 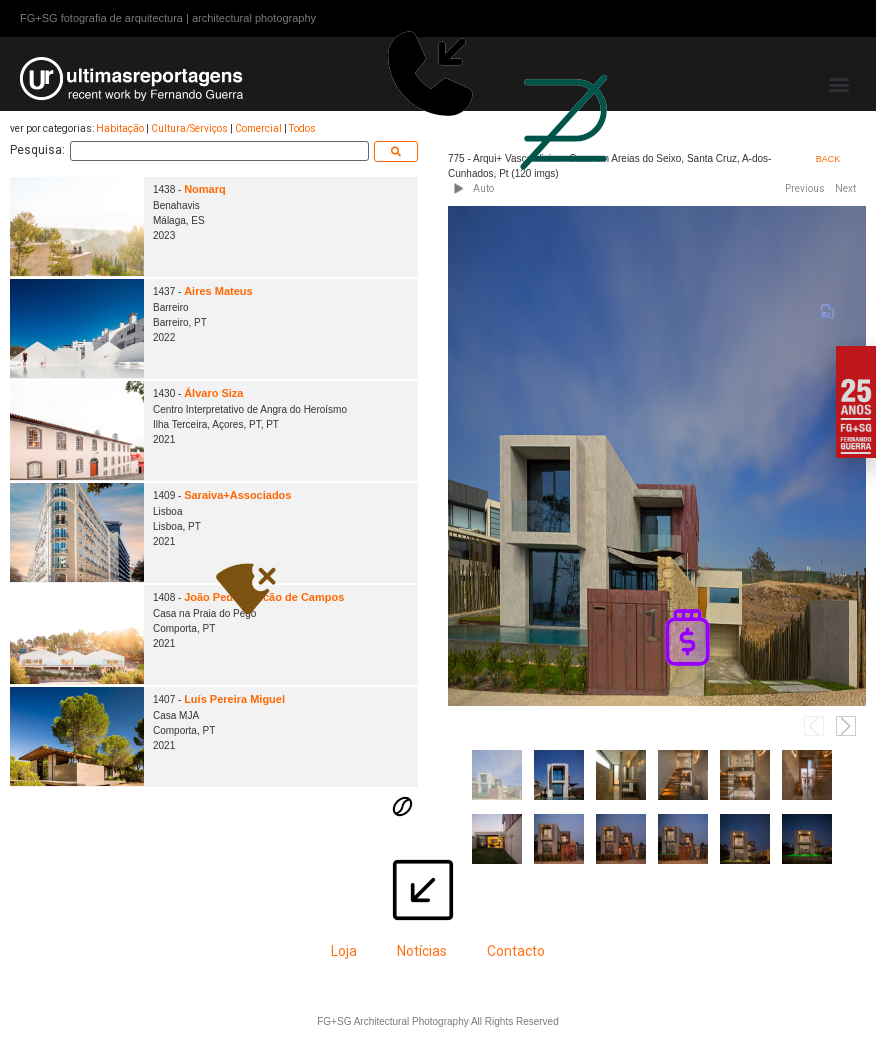 I want to click on send a tip or donation, so click(x=687, y=637).